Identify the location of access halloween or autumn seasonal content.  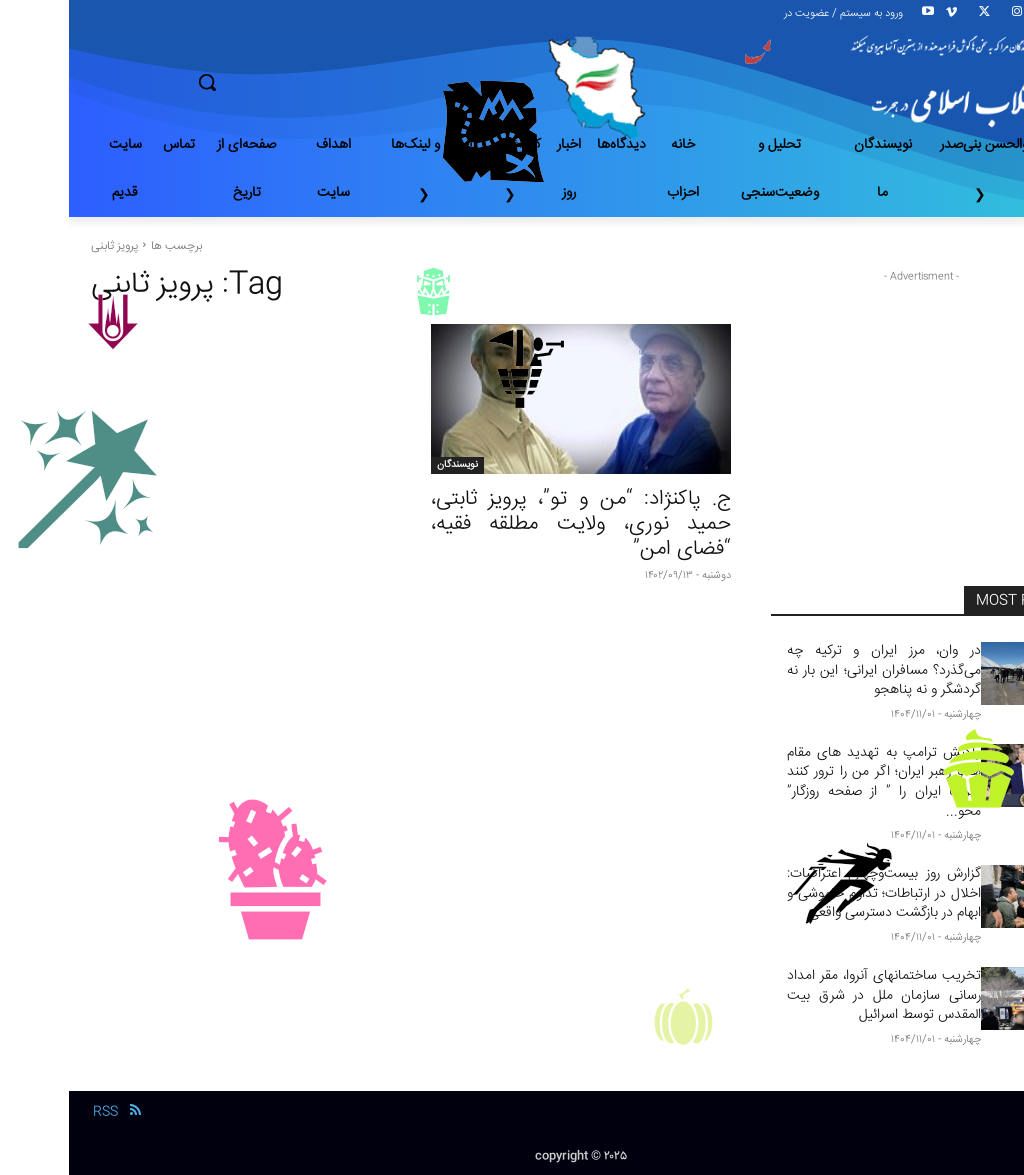
(683, 1016).